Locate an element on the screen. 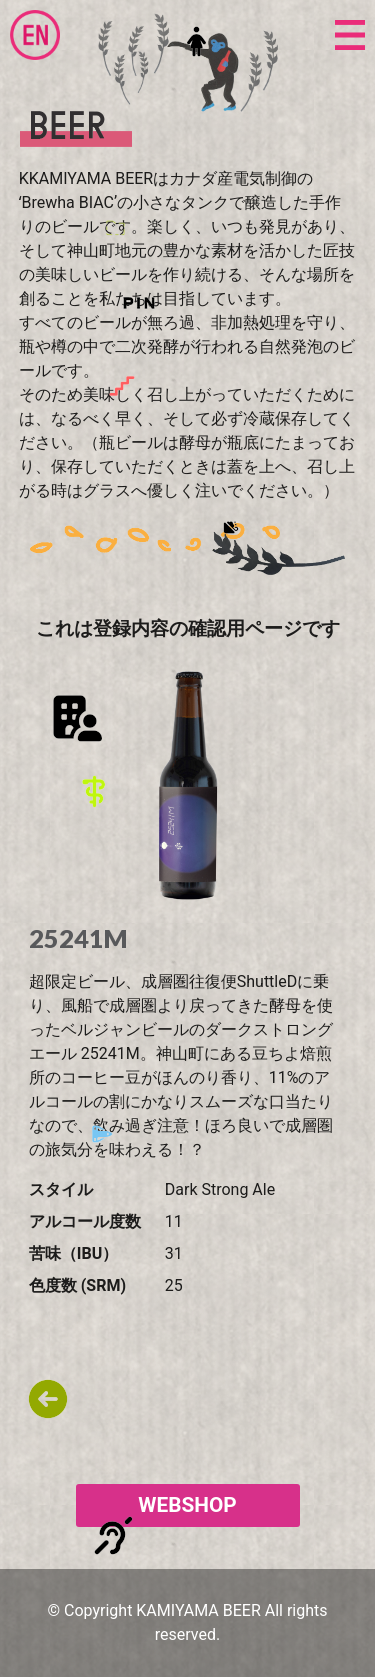  empty or placeholder folder is located at coordinates (115, 227).